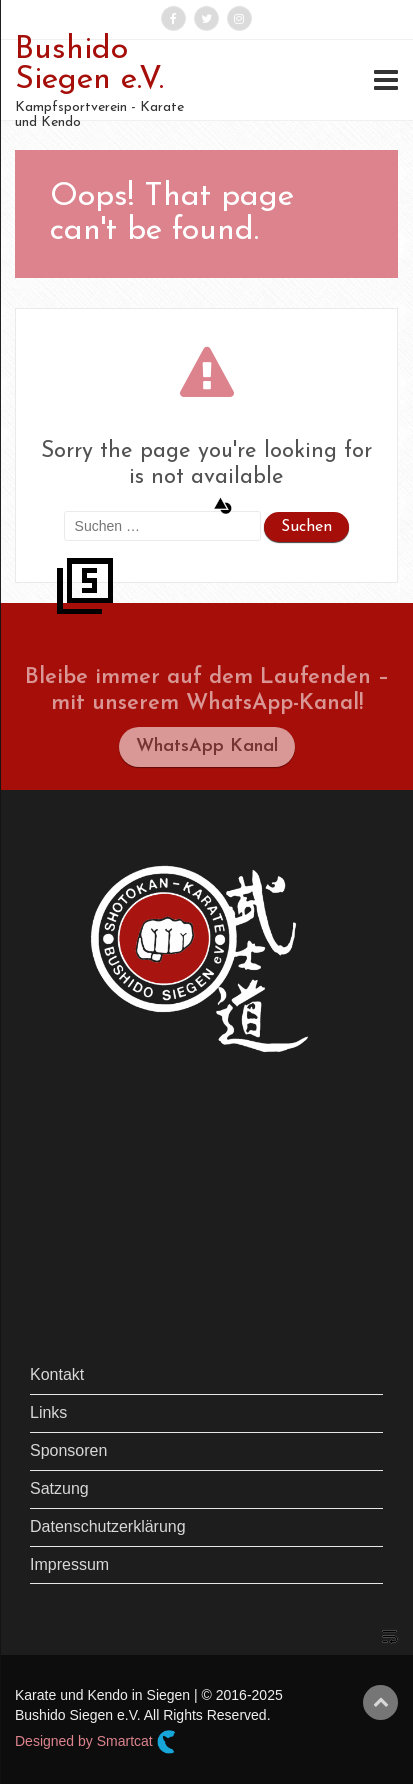  I want to click on filter or view 5 items, so click(85, 586).